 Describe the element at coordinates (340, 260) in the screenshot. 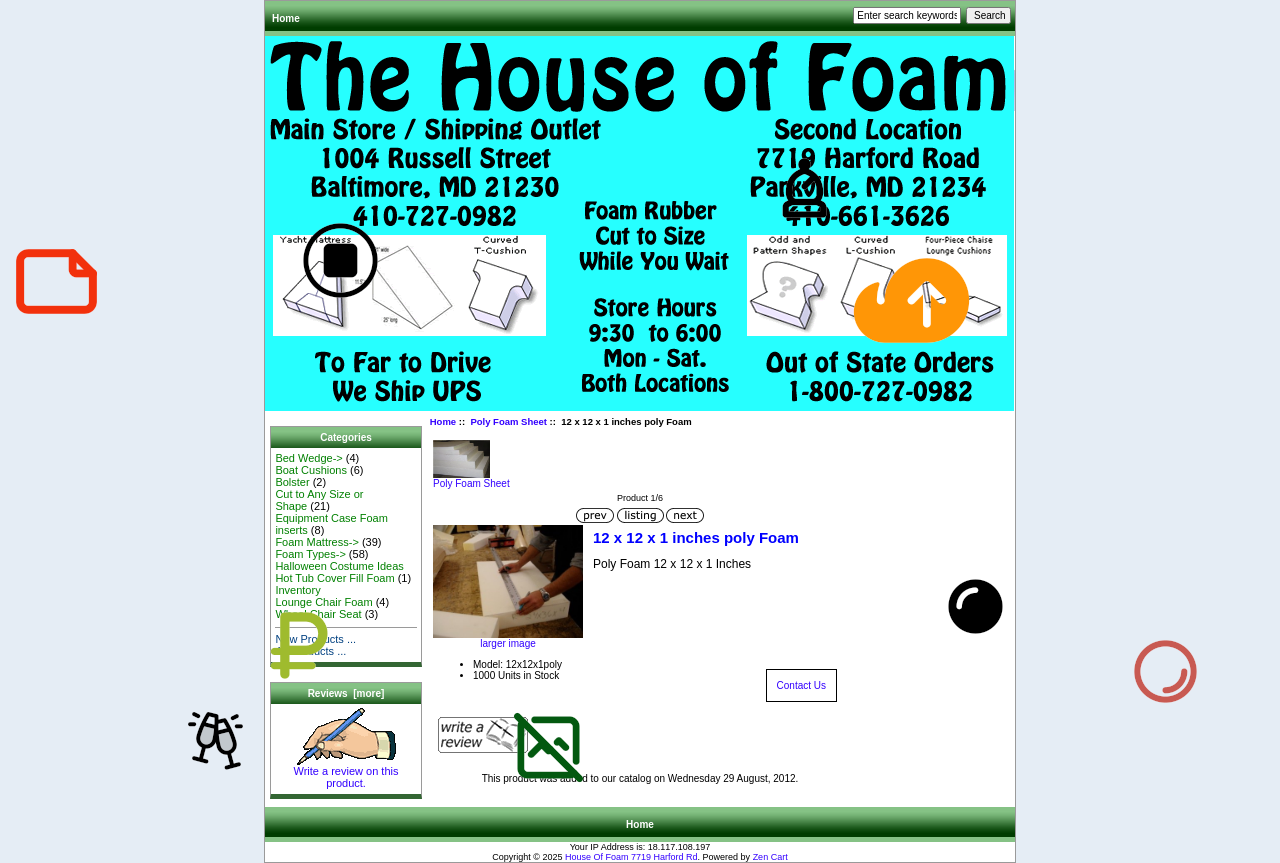

I see `stop or halt a current process` at that location.